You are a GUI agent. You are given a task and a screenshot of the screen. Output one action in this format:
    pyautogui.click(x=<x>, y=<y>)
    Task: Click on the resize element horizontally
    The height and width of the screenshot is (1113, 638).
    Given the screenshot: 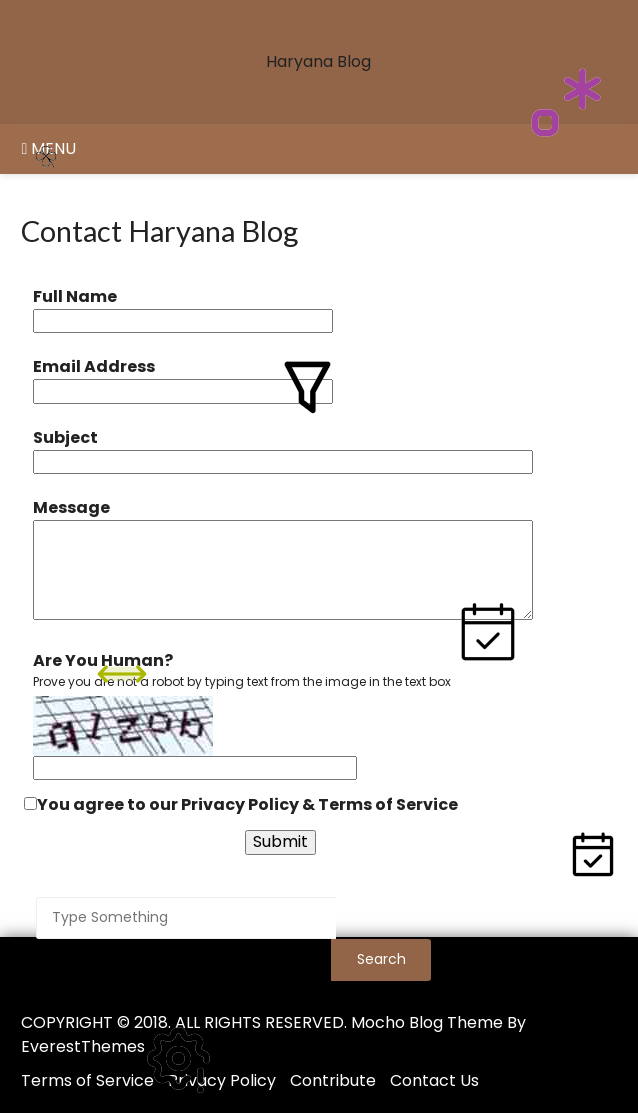 What is the action you would take?
    pyautogui.click(x=122, y=674)
    